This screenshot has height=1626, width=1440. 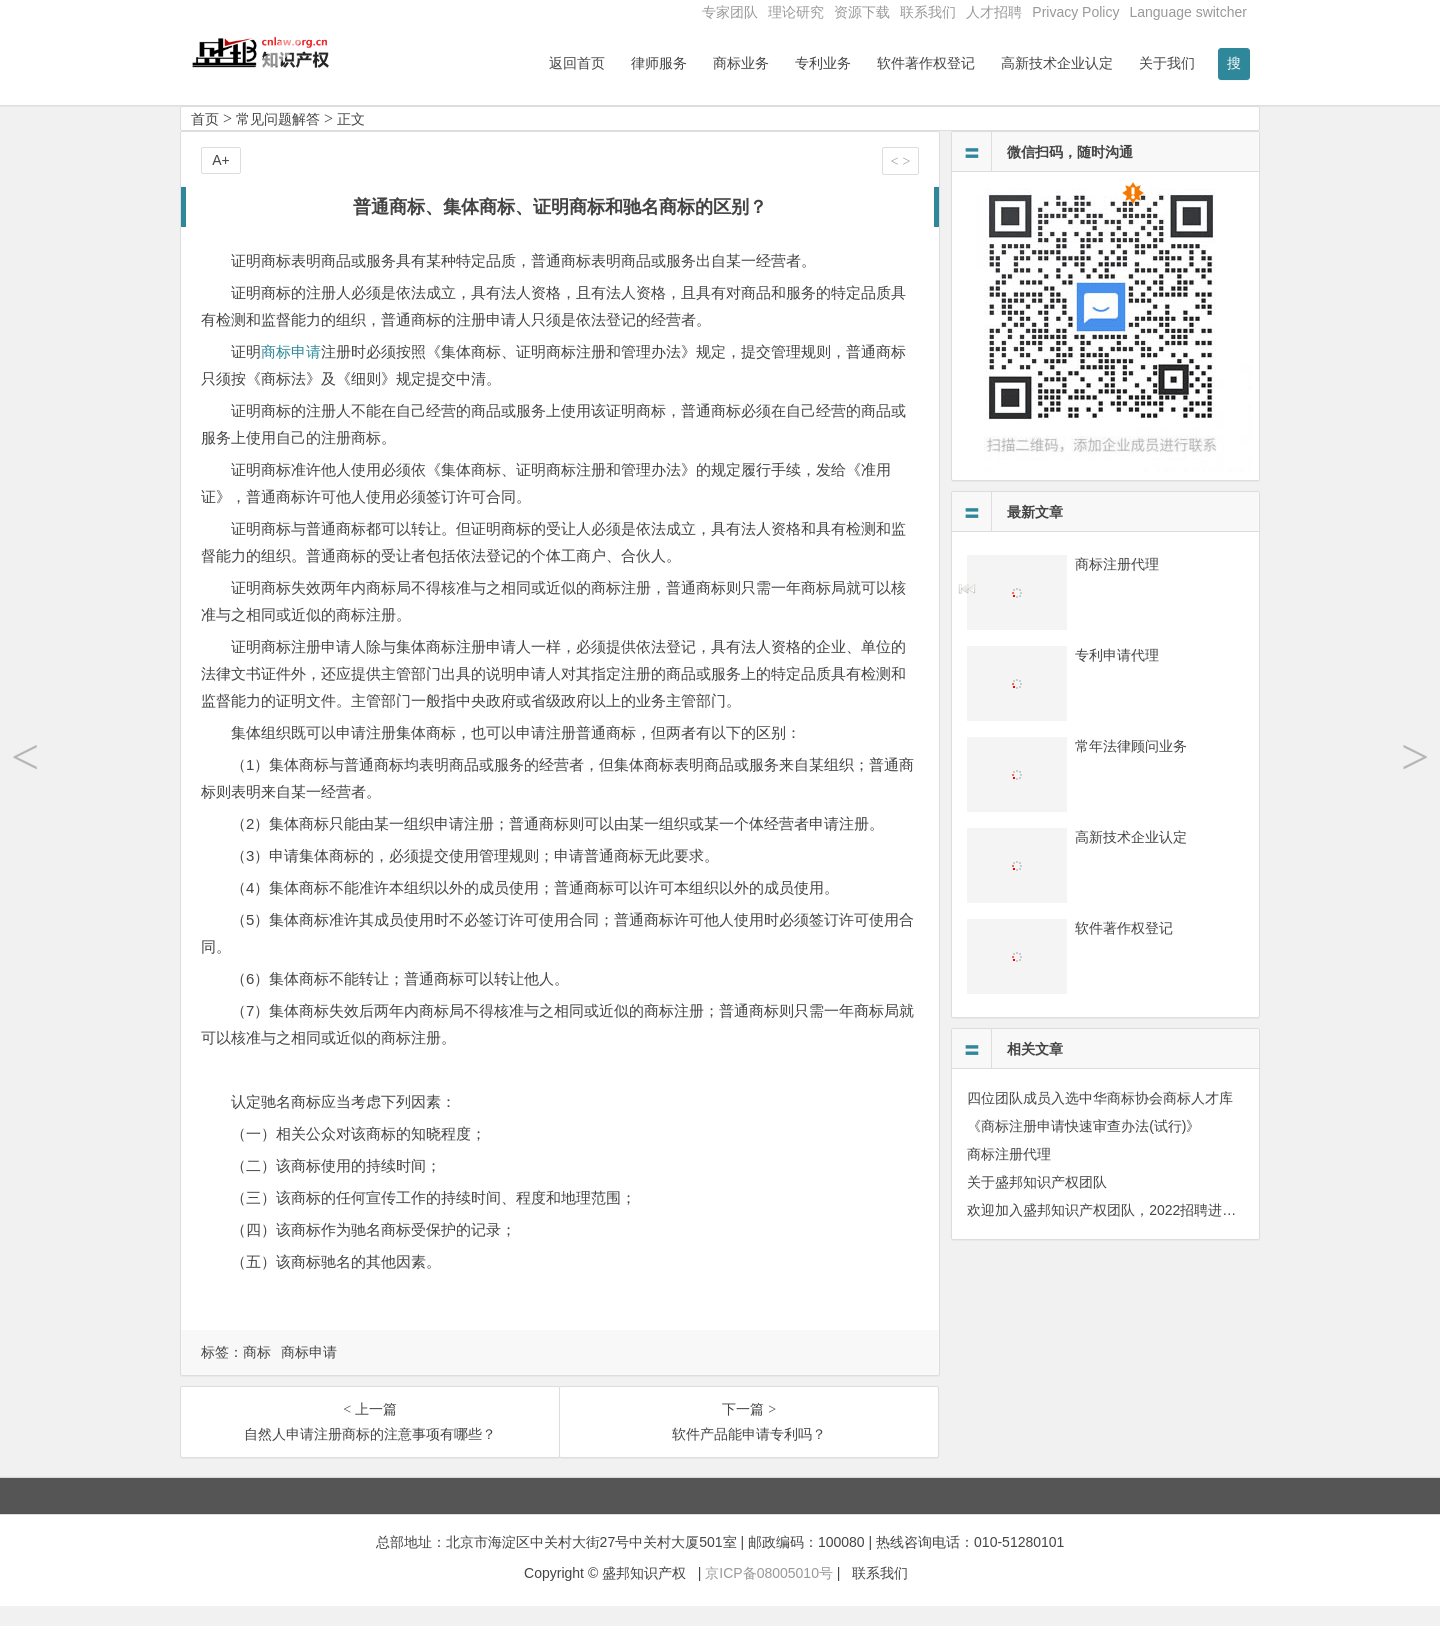 What do you see at coordinates (1133, 193) in the screenshot?
I see `indicates a critical software update is available` at bounding box center [1133, 193].